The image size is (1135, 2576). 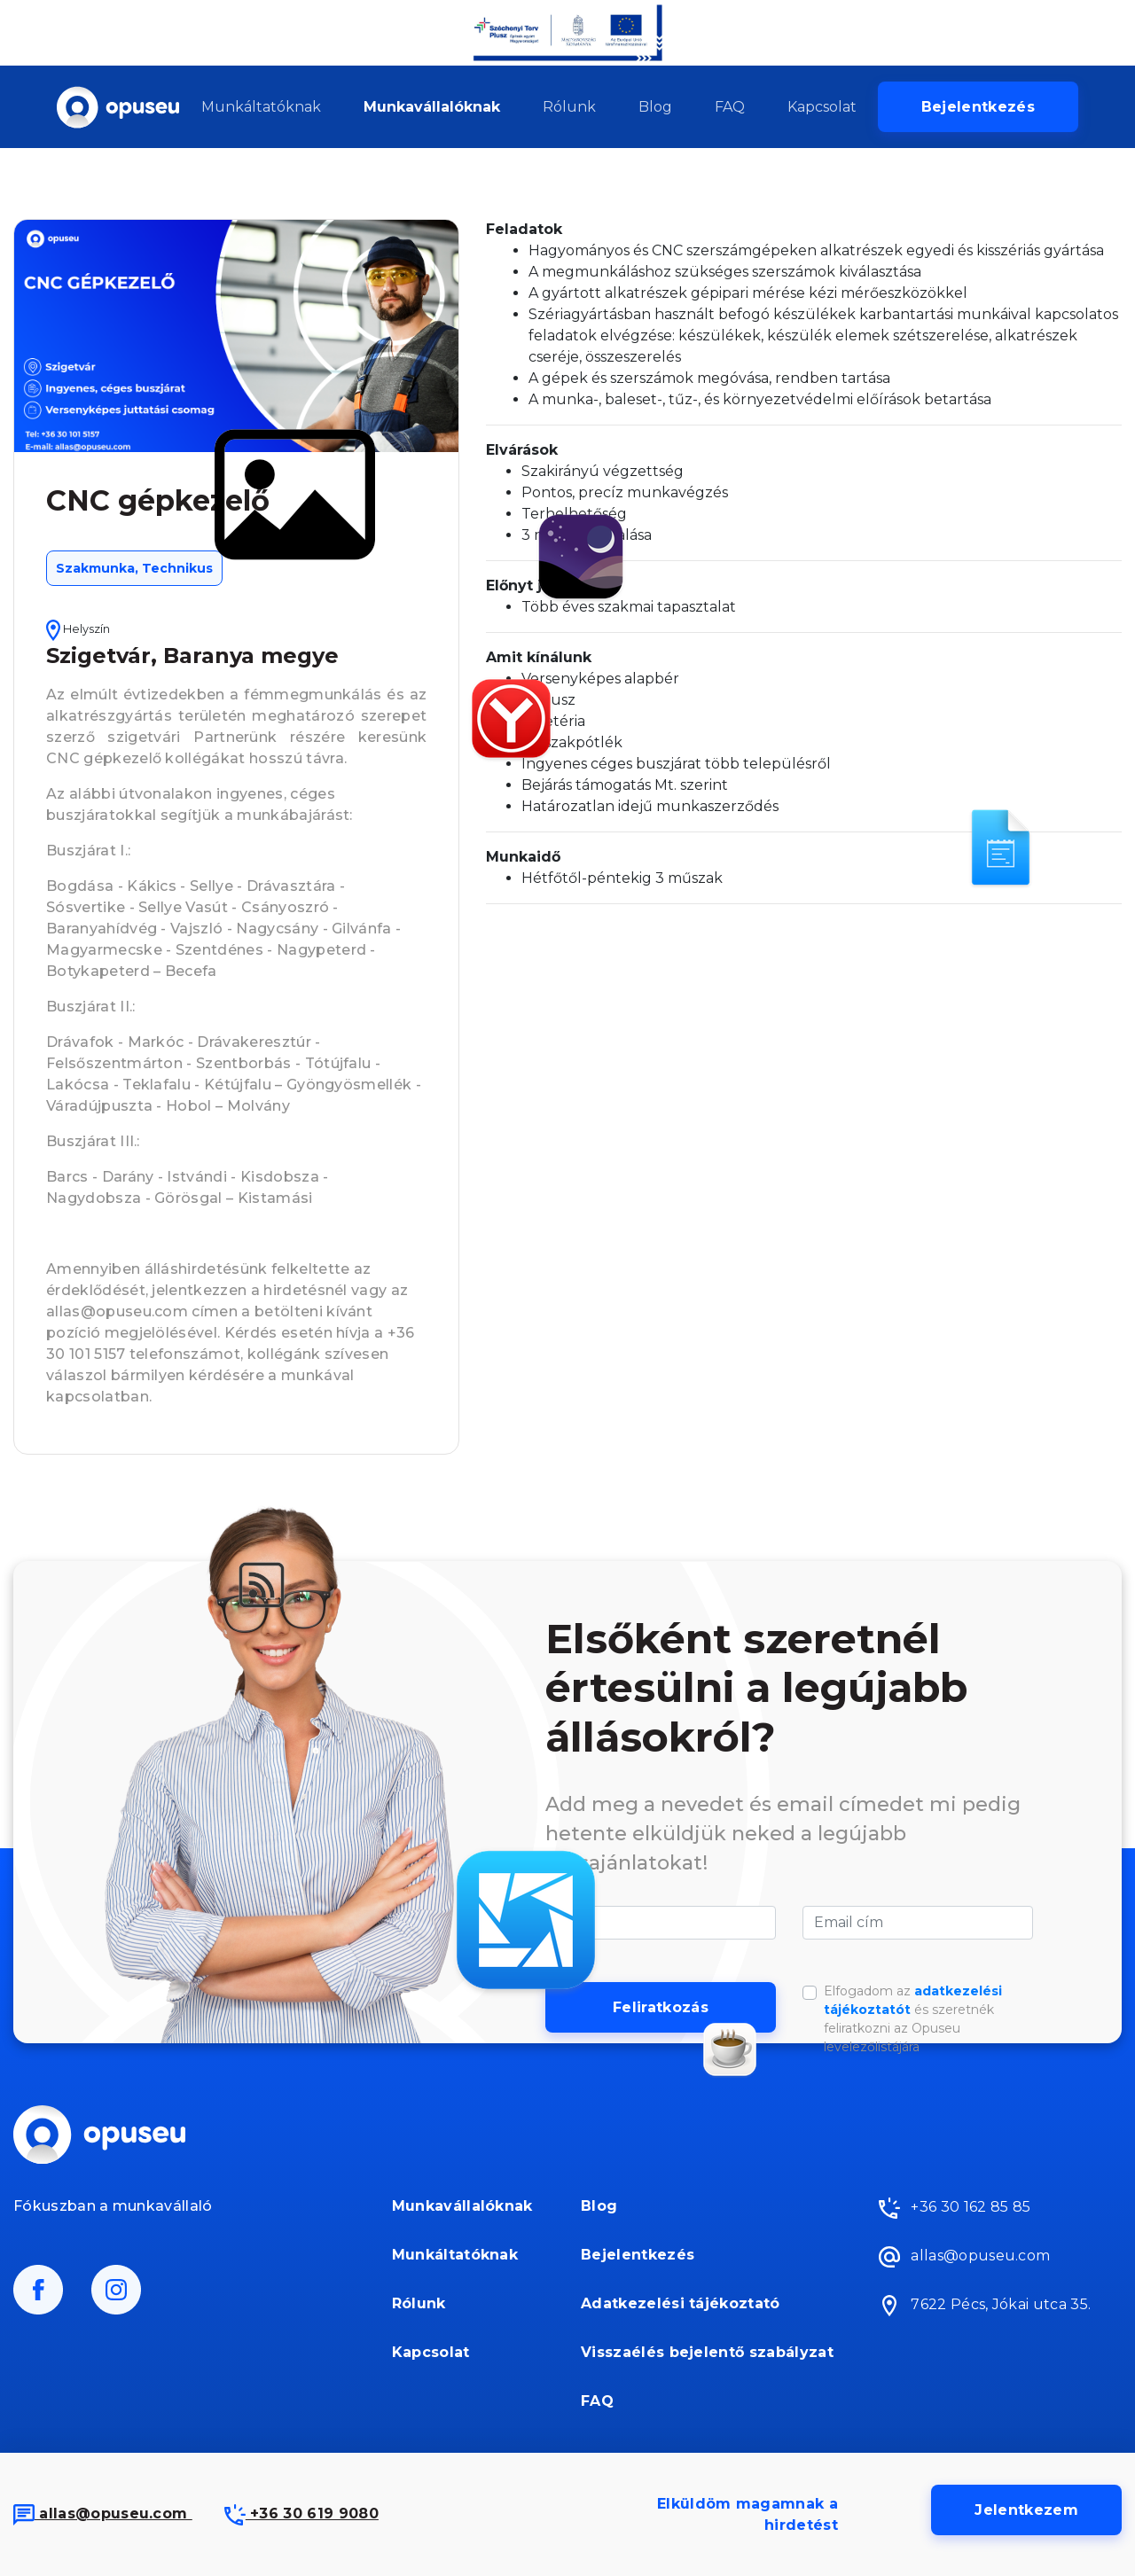 I want to click on open a DjVu format image file, so click(x=1000, y=848).